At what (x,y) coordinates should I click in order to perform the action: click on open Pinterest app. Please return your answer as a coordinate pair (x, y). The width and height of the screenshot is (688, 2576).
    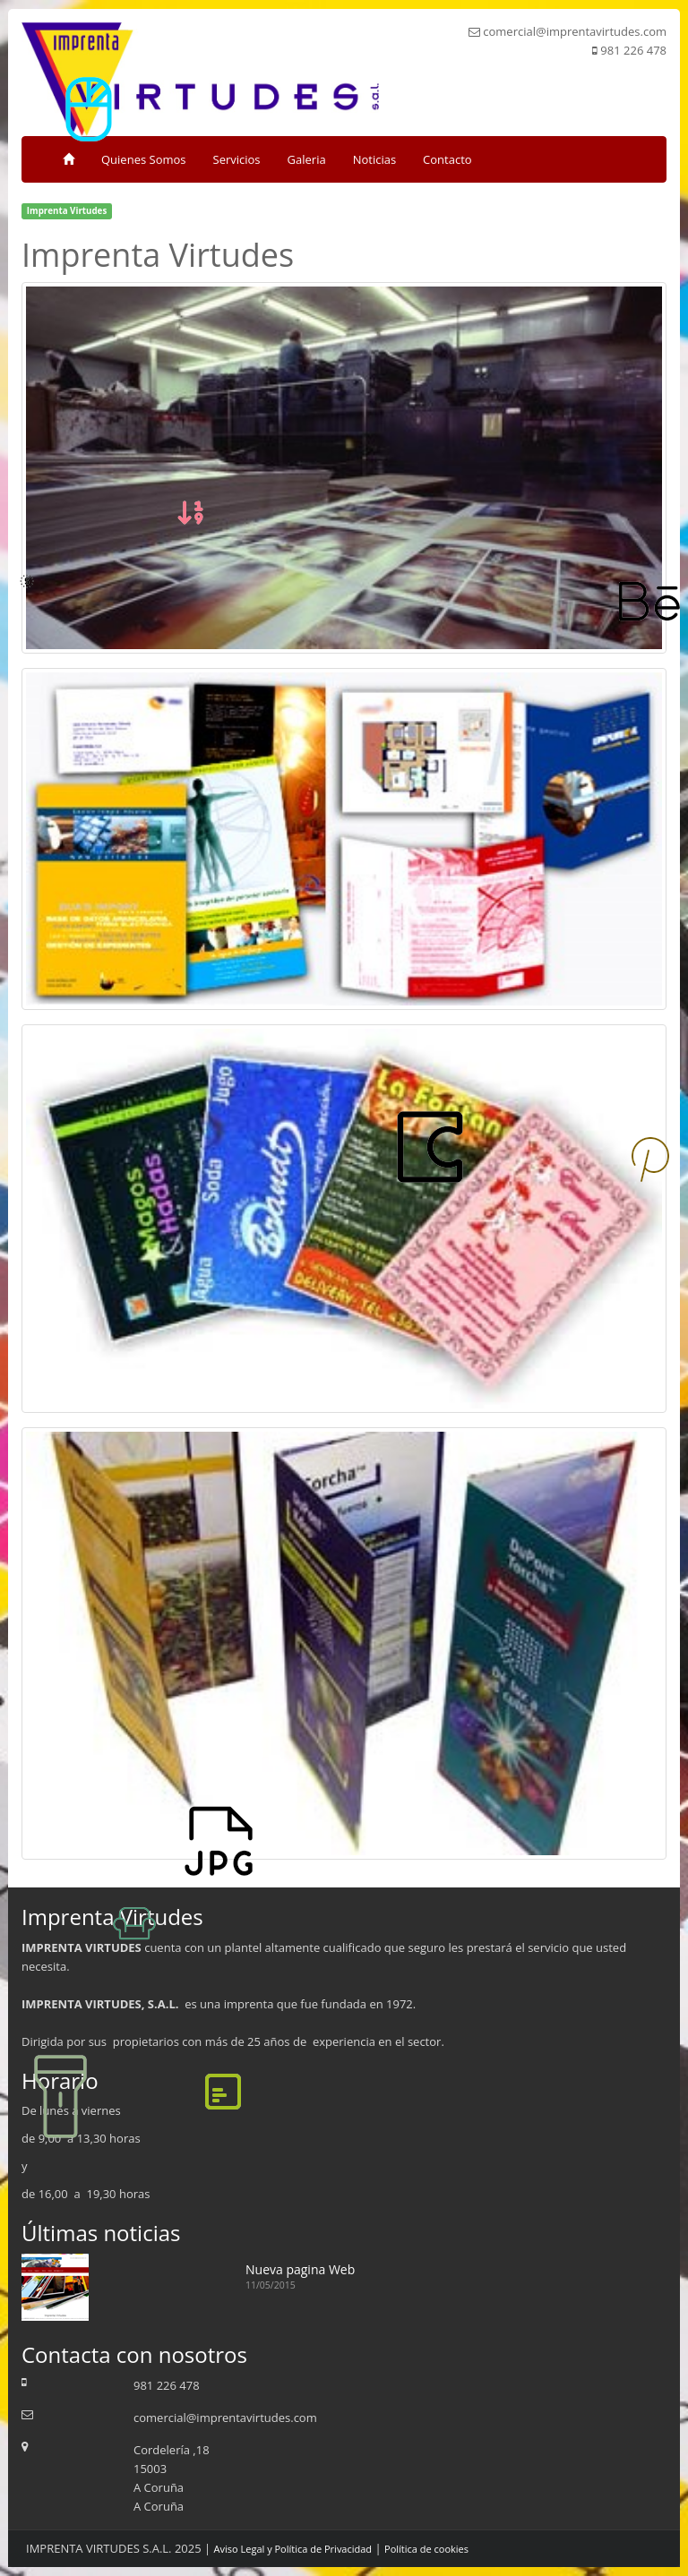
    Looking at the image, I should click on (649, 1160).